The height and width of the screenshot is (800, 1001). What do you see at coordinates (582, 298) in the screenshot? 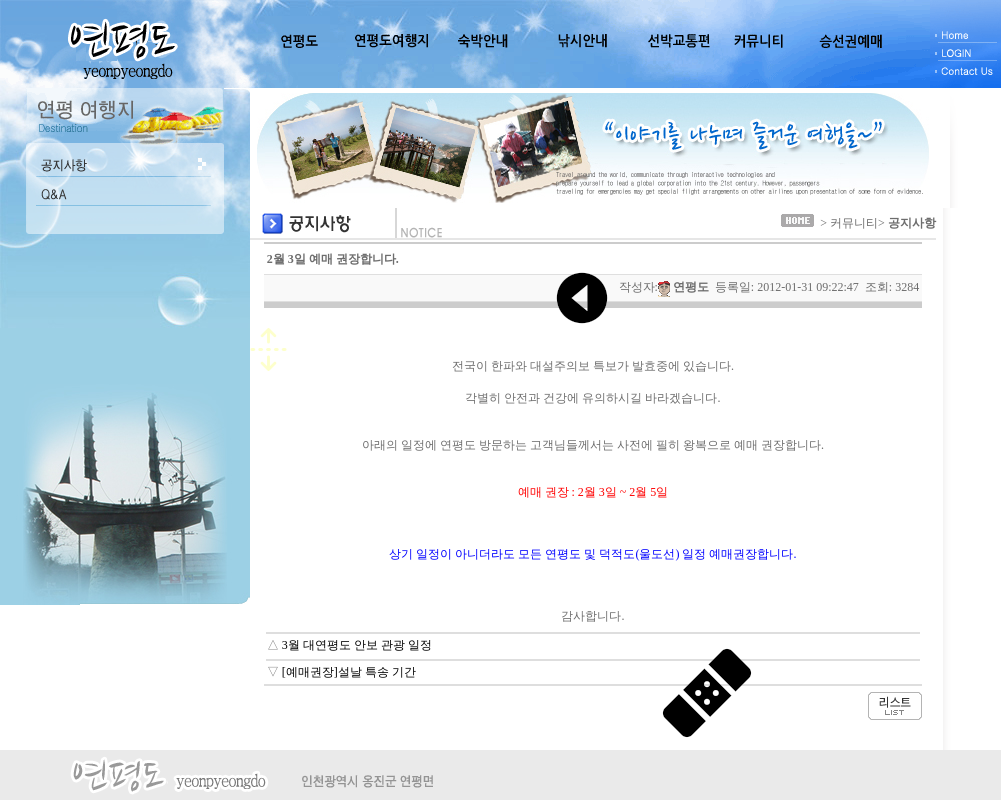
I see `go back to the previous screen` at bounding box center [582, 298].